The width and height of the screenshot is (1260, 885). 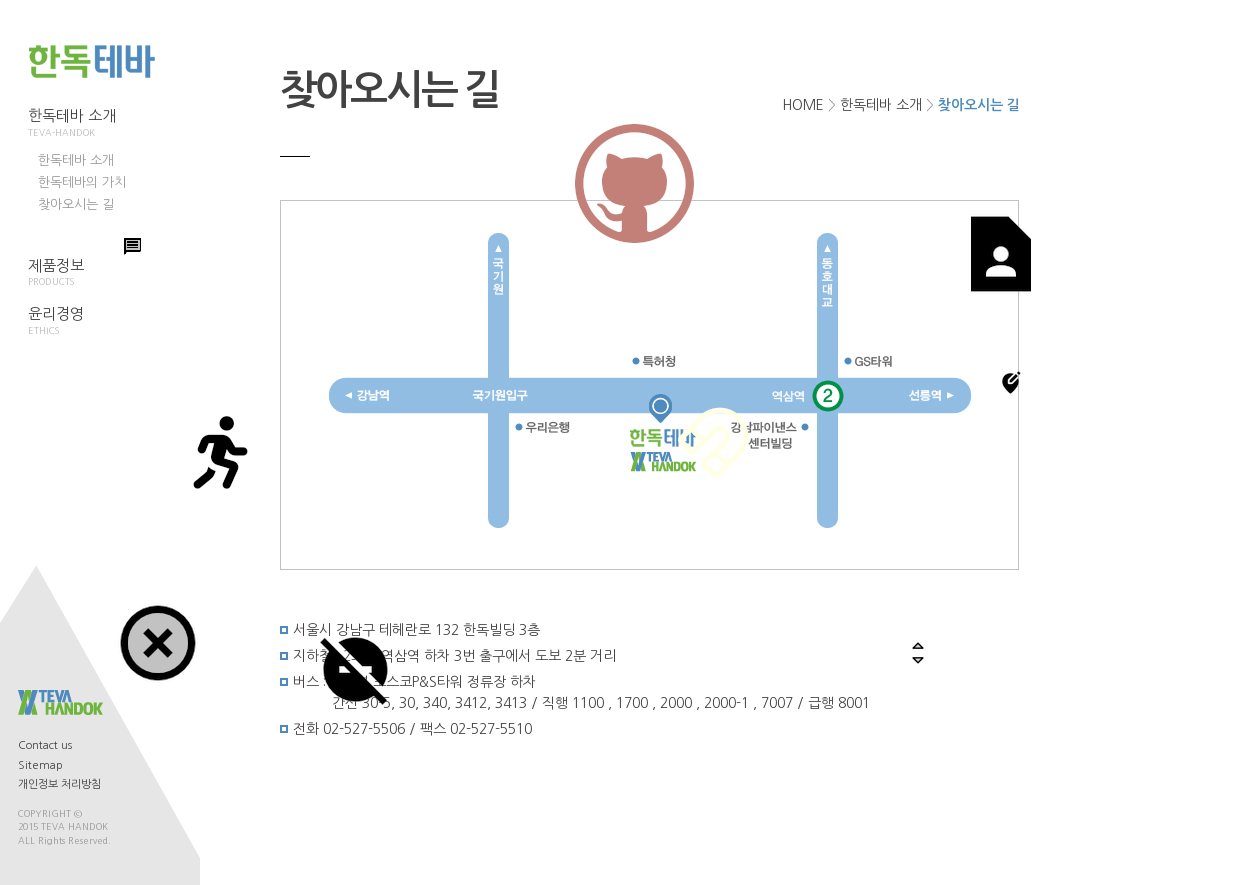 What do you see at coordinates (918, 653) in the screenshot?
I see `expand or collapse a dropdown menu` at bounding box center [918, 653].